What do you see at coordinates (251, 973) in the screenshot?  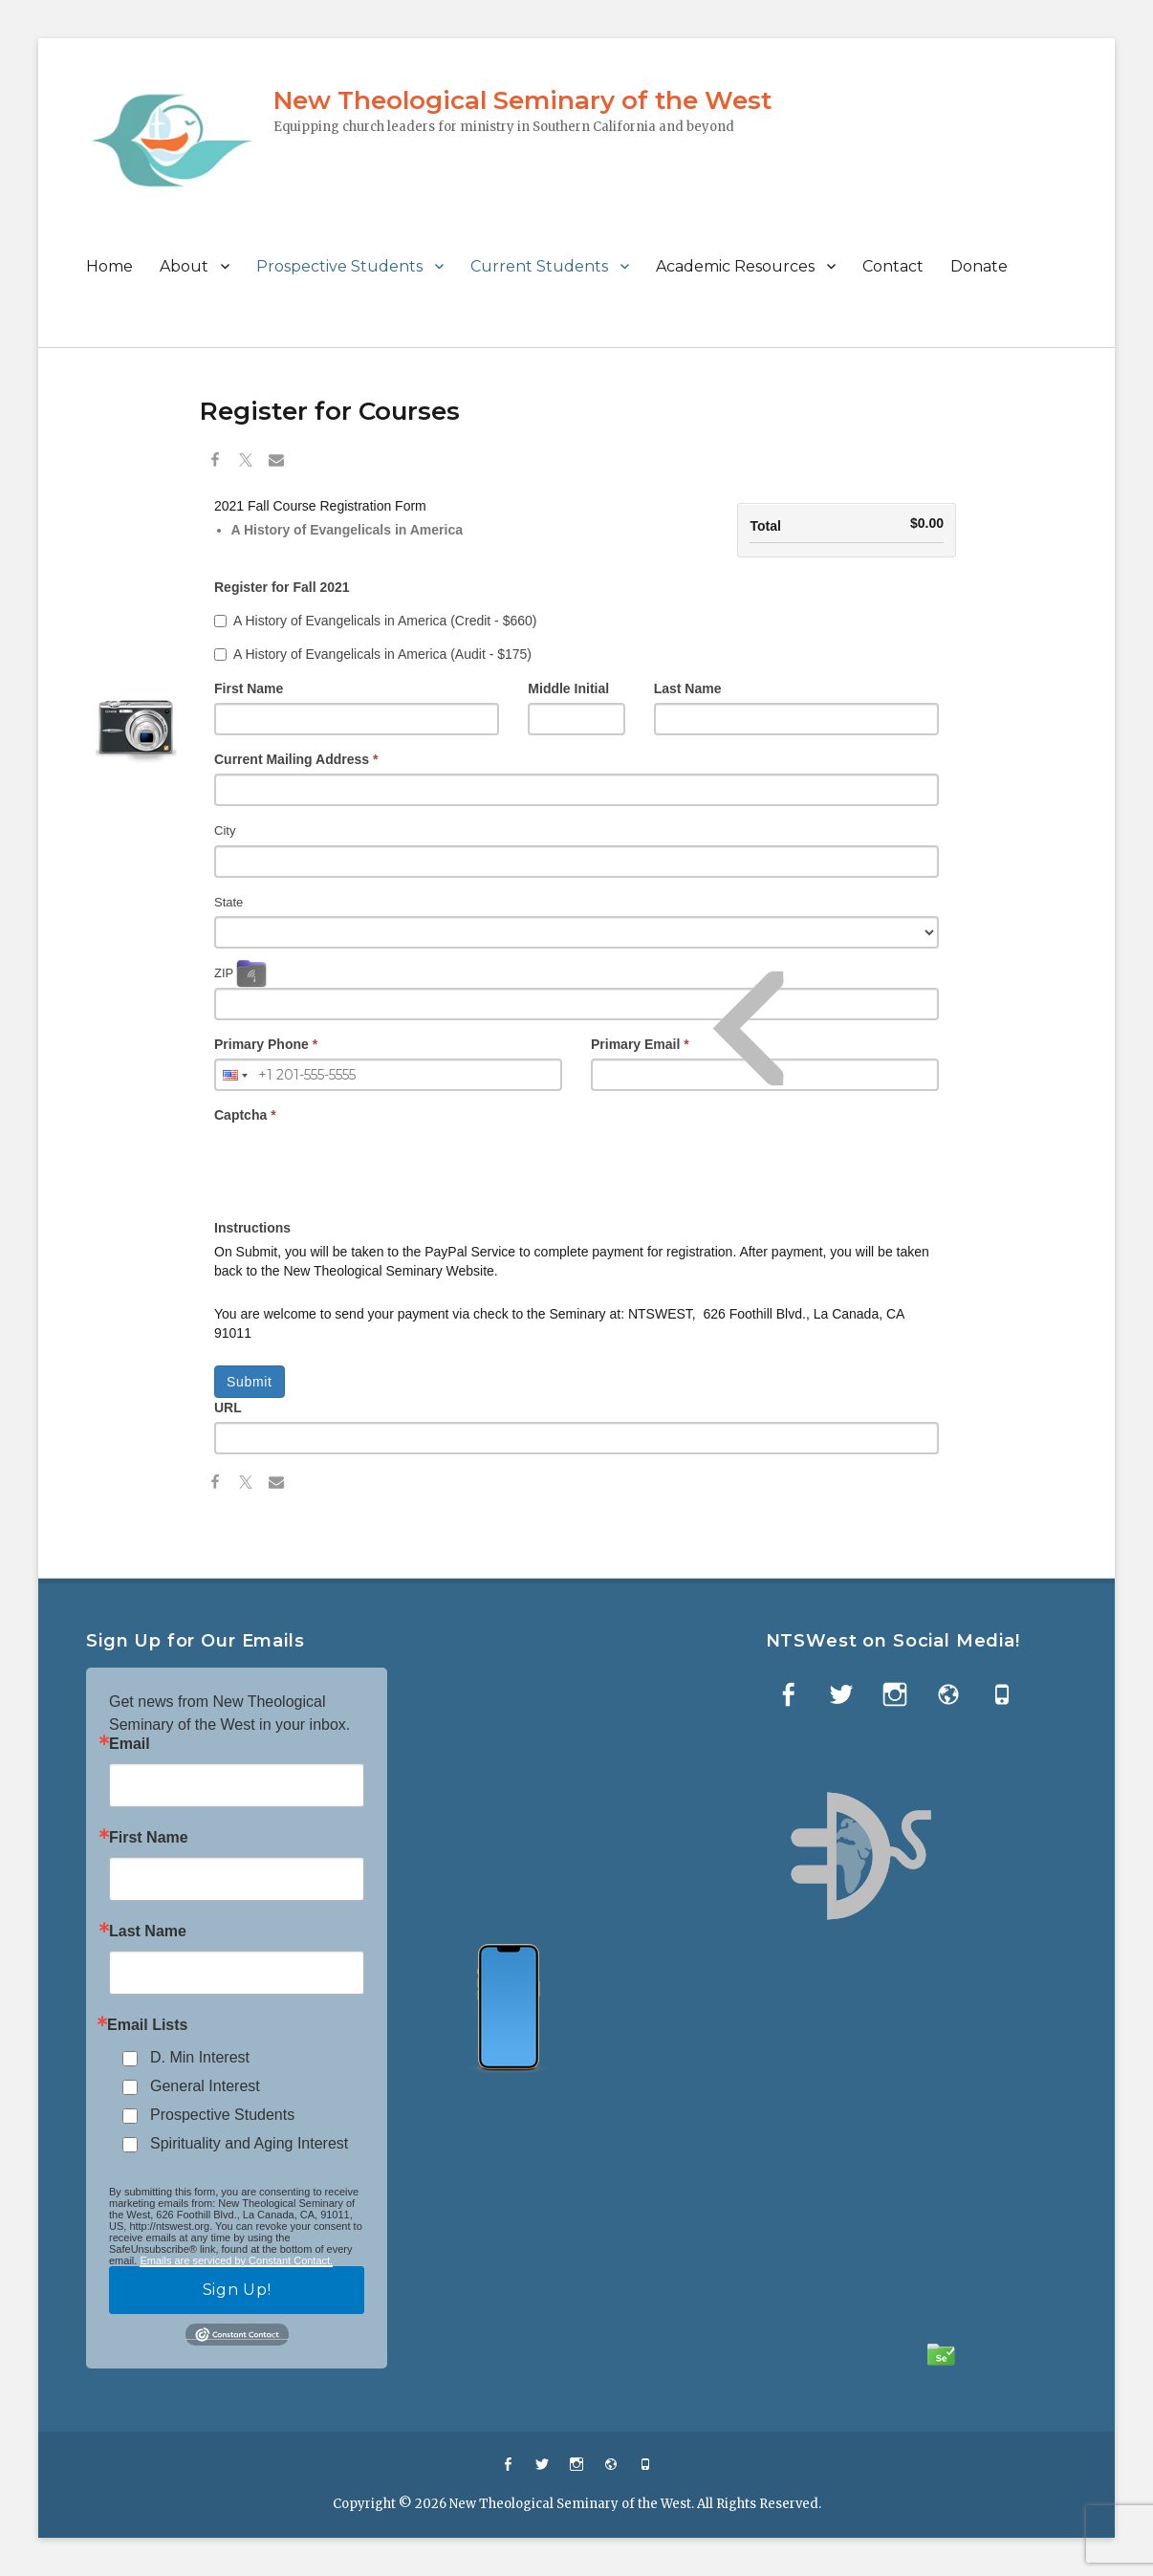 I see `open insync cloud sync folder` at bounding box center [251, 973].